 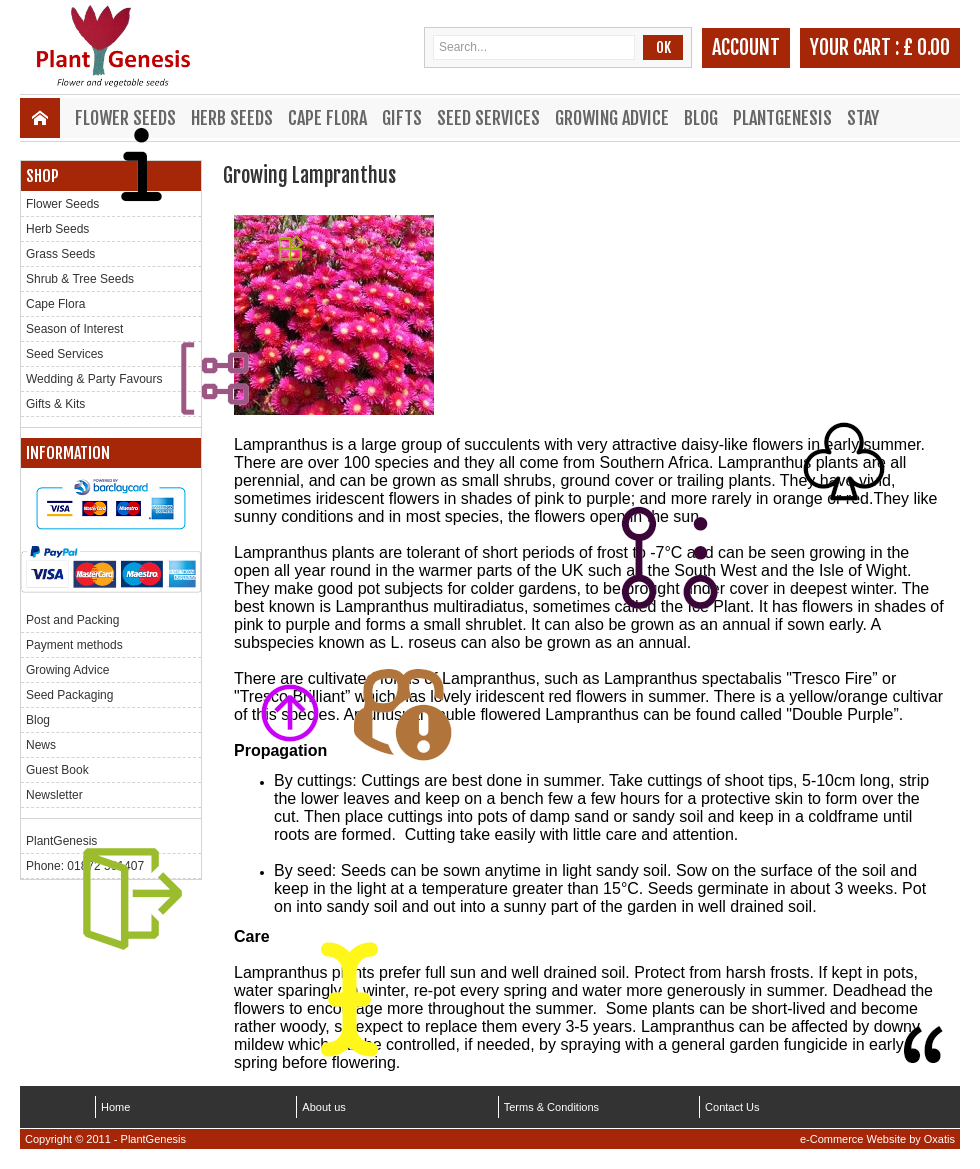 I want to click on open the extensions marketplace, so click(x=290, y=248).